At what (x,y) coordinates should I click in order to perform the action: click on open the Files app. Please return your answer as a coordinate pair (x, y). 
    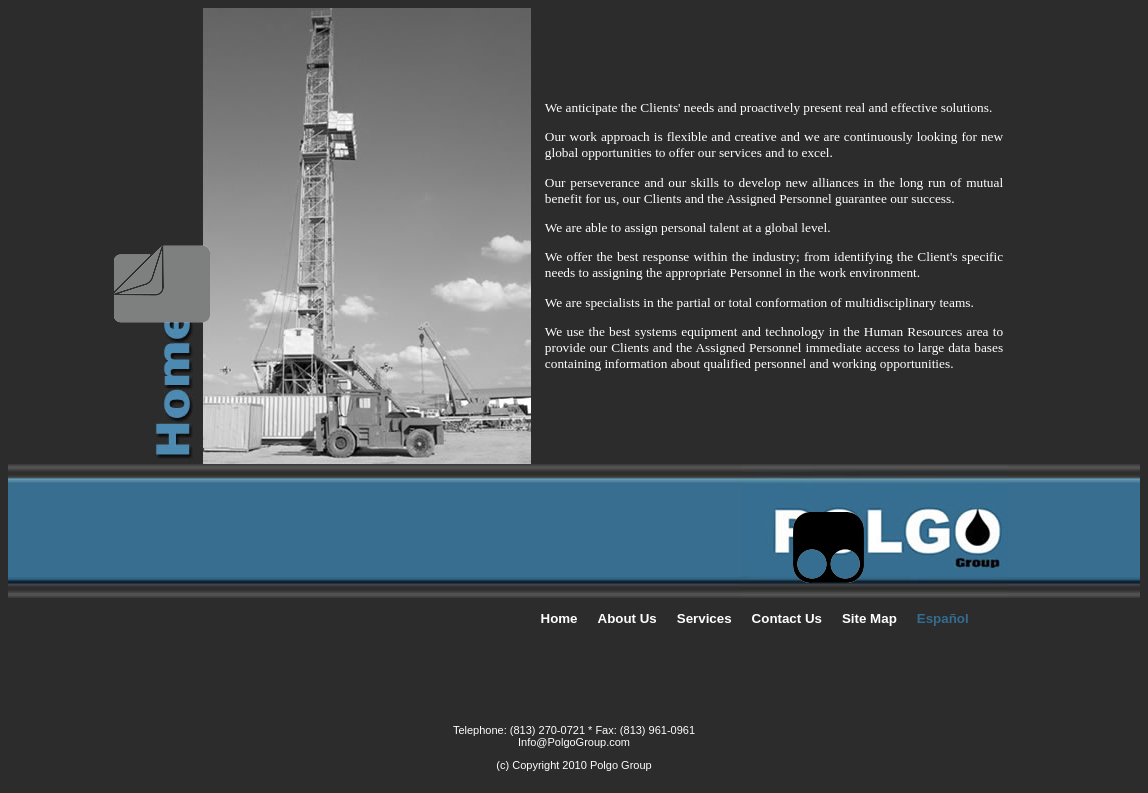
    Looking at the image, I should click on (162, 284).